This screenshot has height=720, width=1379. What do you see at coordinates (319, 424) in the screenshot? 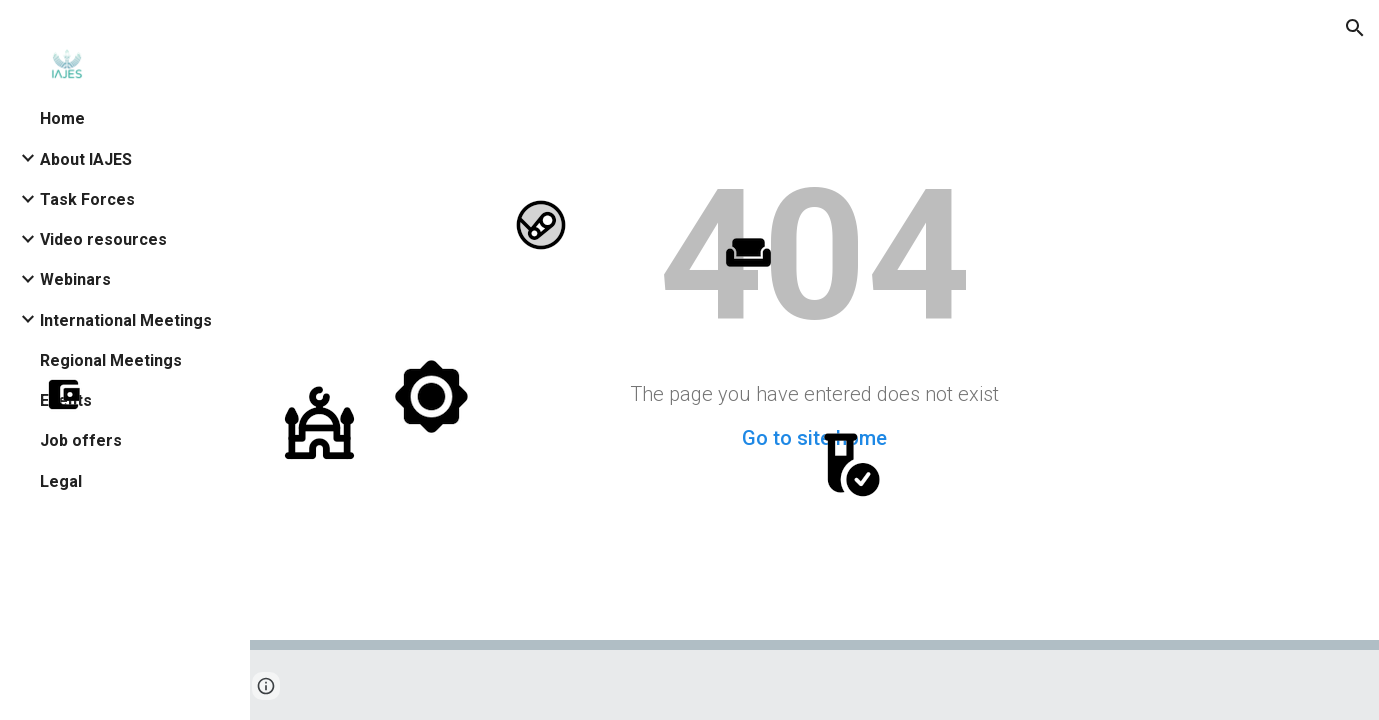
I see `indicates a mosque or islamic place of worship` at bounding box center [319, 424].